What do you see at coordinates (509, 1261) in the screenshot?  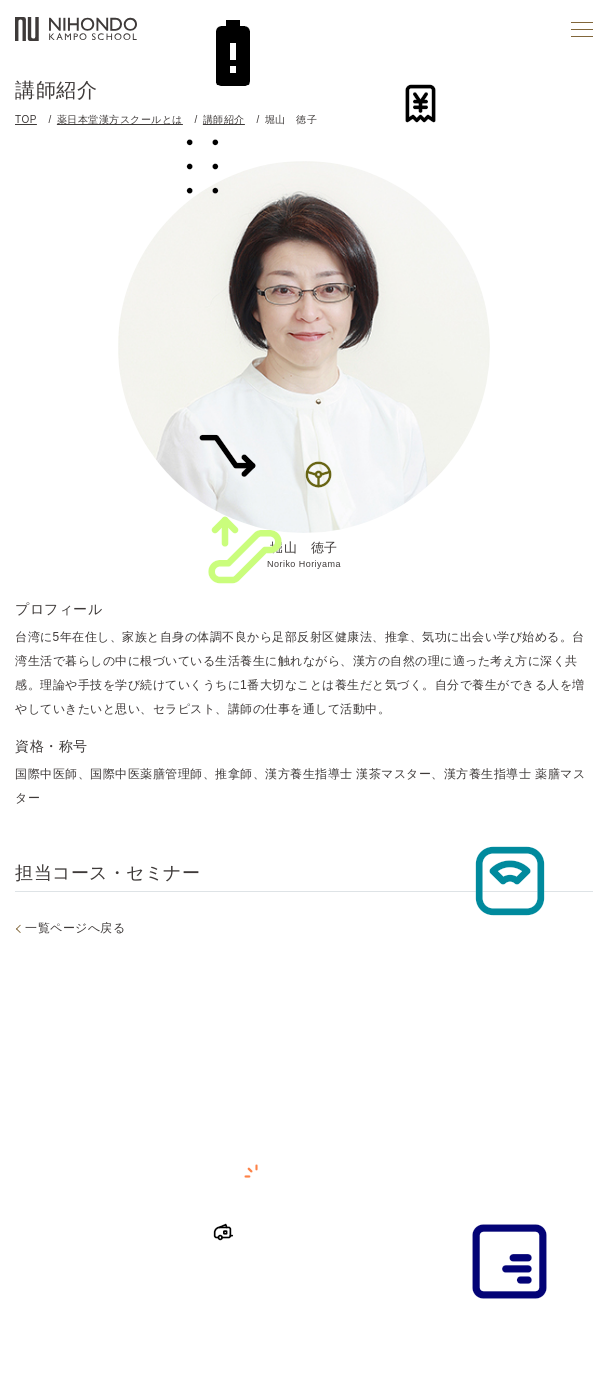 I see `align content to bottom-right of container` at bounding box center [509, 1261].